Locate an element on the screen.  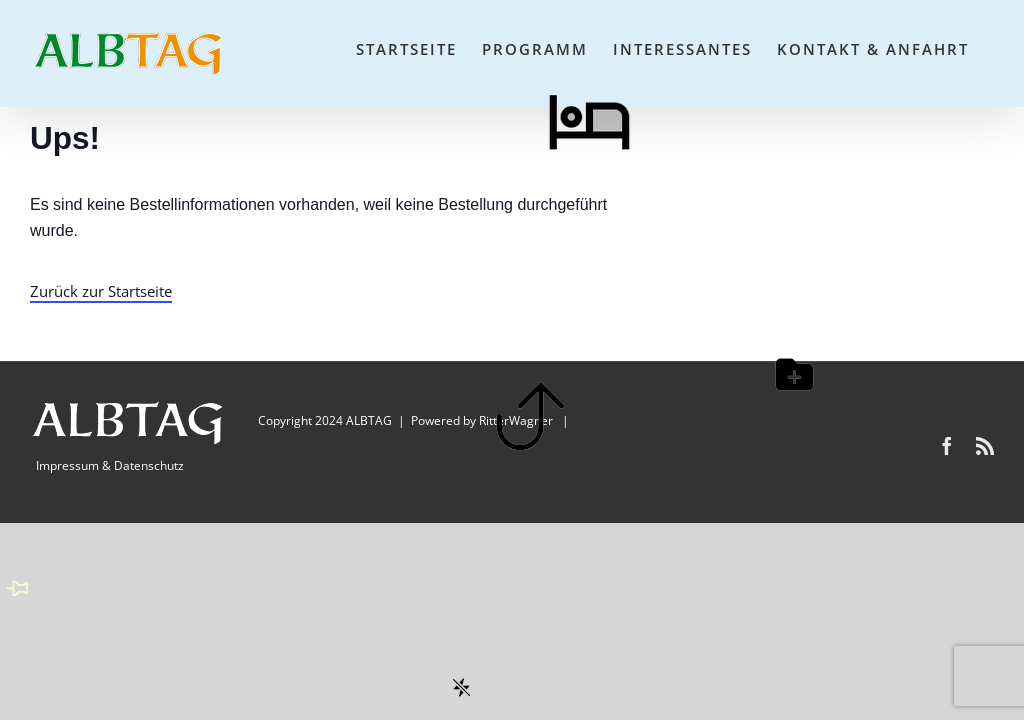
go back to top of page is located at coordinates (530, 416).